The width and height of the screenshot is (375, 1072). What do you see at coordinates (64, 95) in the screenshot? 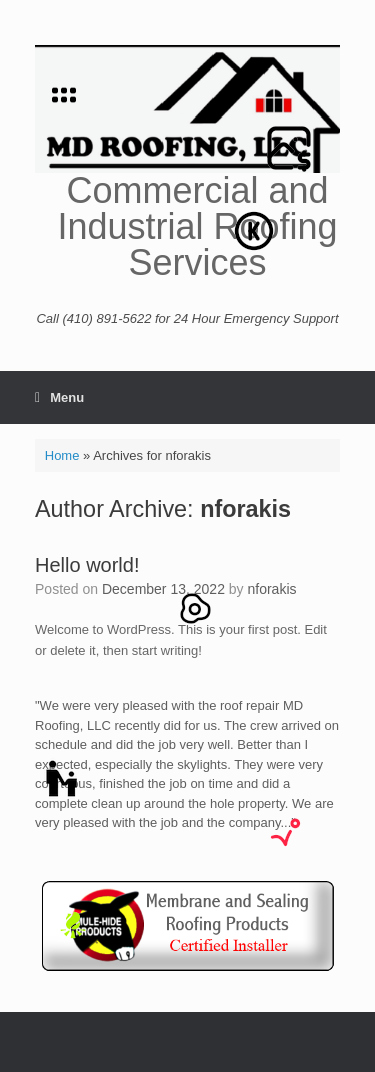
I see `switch to grid view layout` at bounding box center [64, 95].